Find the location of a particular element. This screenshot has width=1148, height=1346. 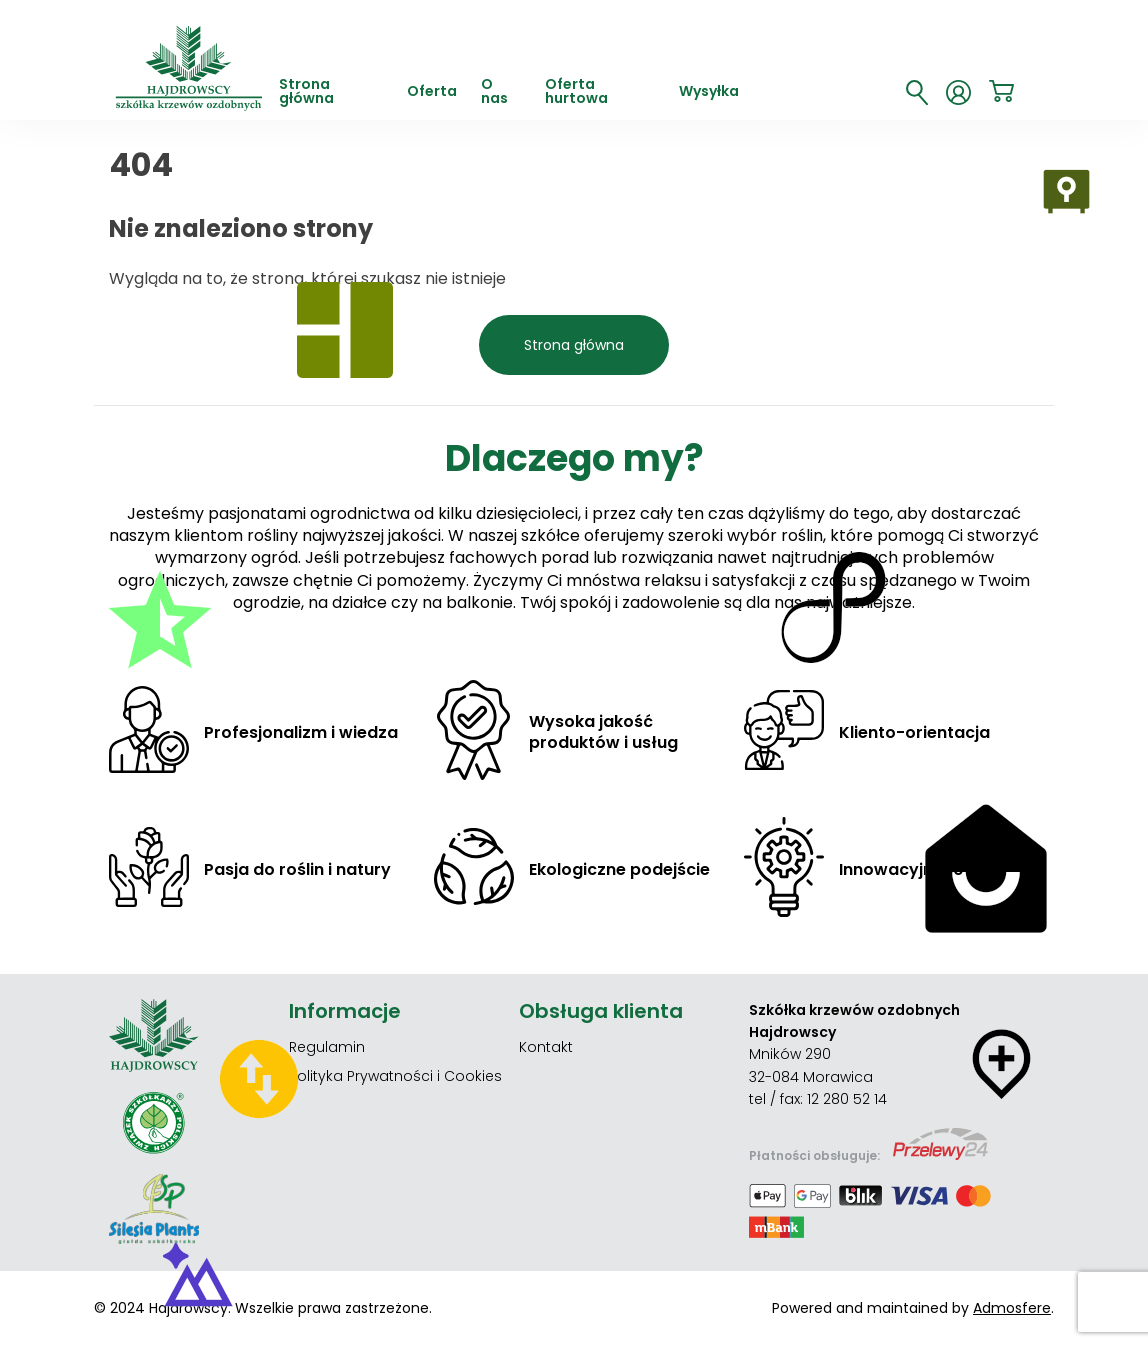

swap or exchange currencies is located at coordinates (259, 1079).